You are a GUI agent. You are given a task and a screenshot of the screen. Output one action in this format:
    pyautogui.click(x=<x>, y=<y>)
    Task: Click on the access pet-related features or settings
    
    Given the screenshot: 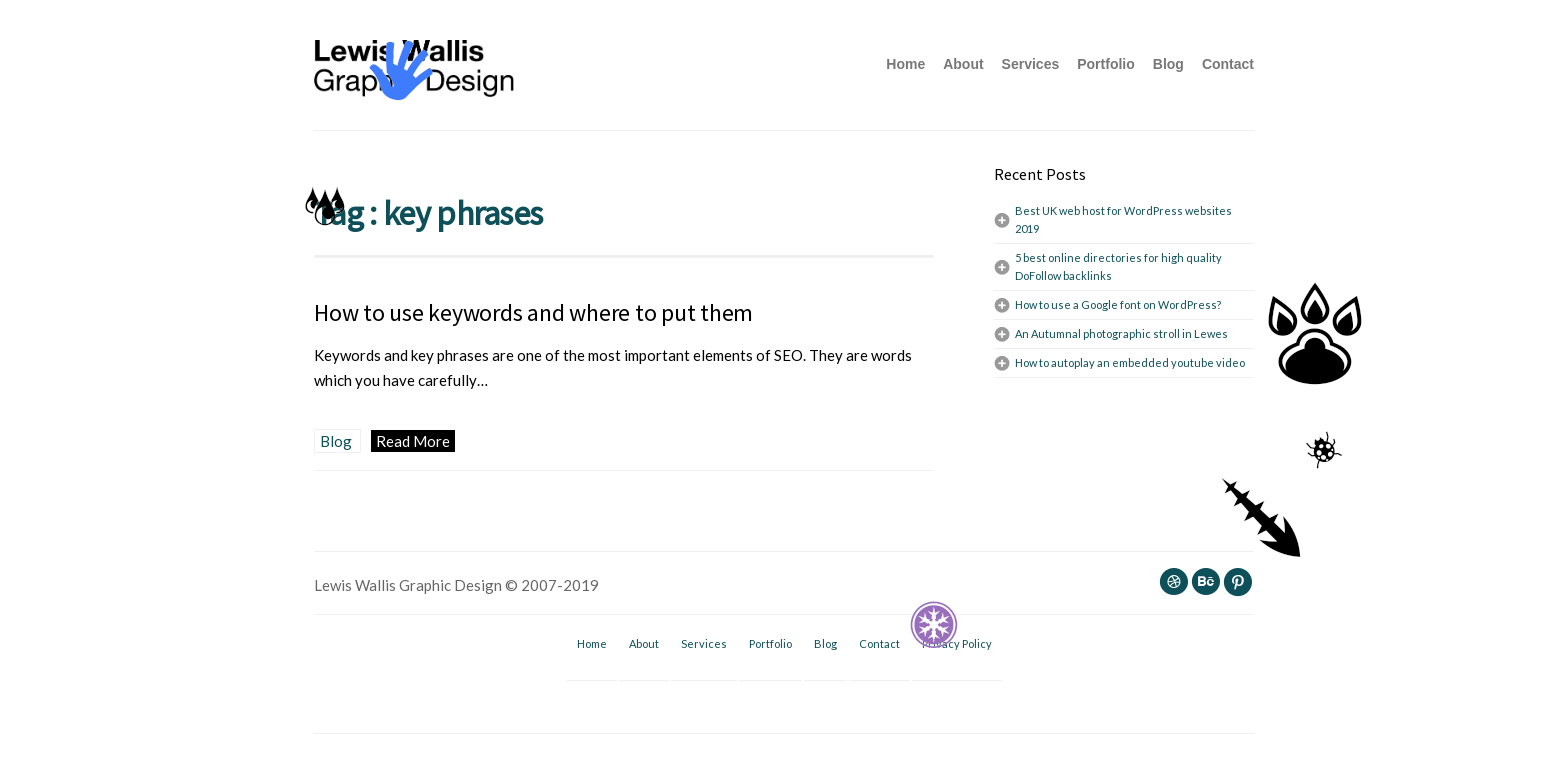 What is the action you would take?
    pyautogui.click(x=1314, y=333)
    